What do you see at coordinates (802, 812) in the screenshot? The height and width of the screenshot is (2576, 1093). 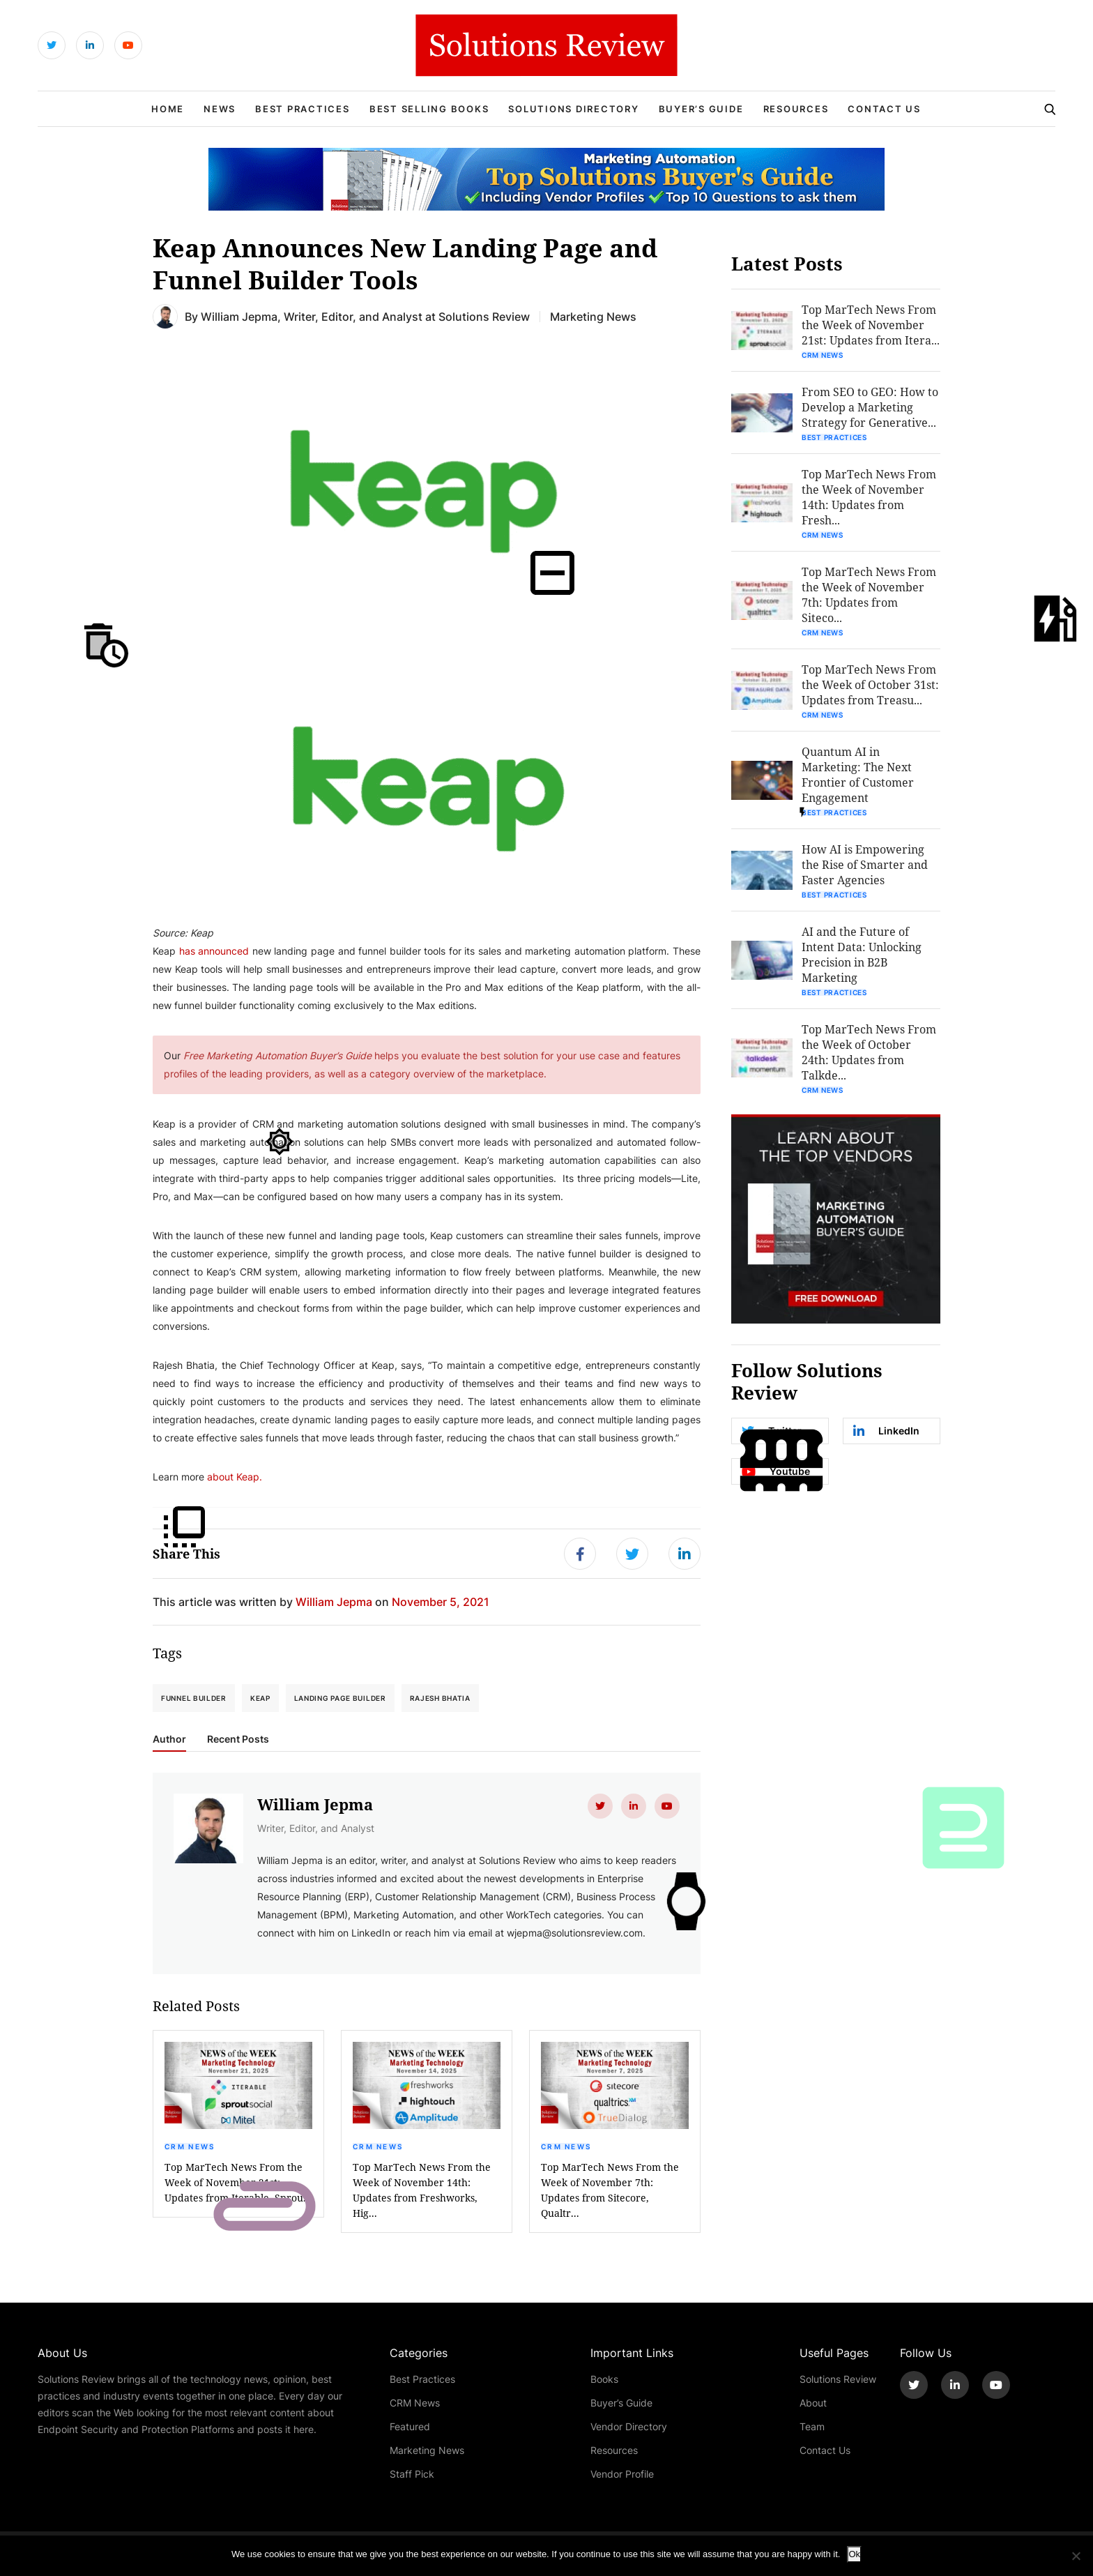 I see `turn on camera flash` at bounding box center [802, 812].